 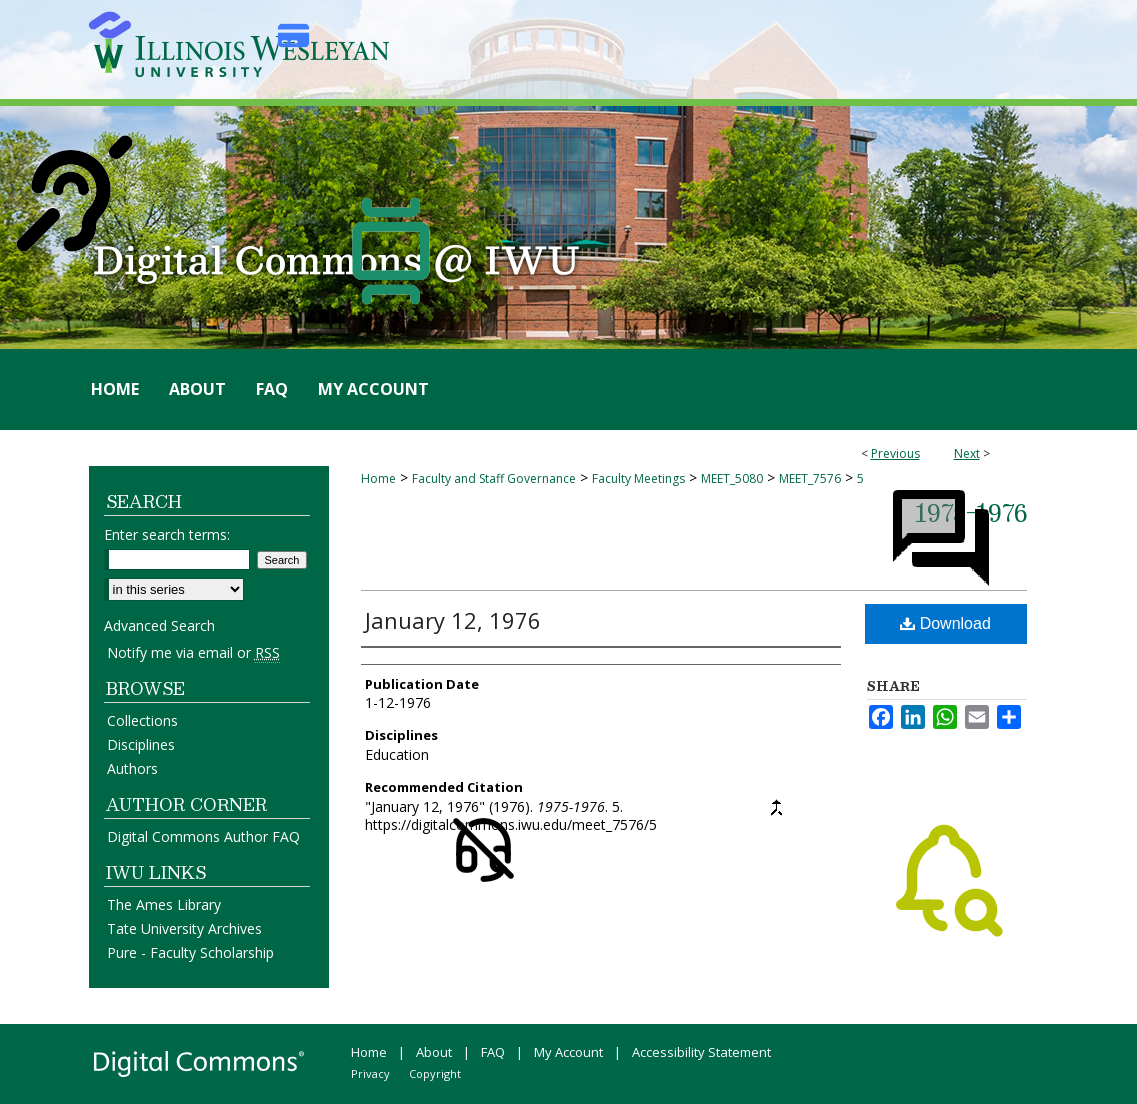 I want to click on scroll through a vertical carousel, so click(x=391, y=251).